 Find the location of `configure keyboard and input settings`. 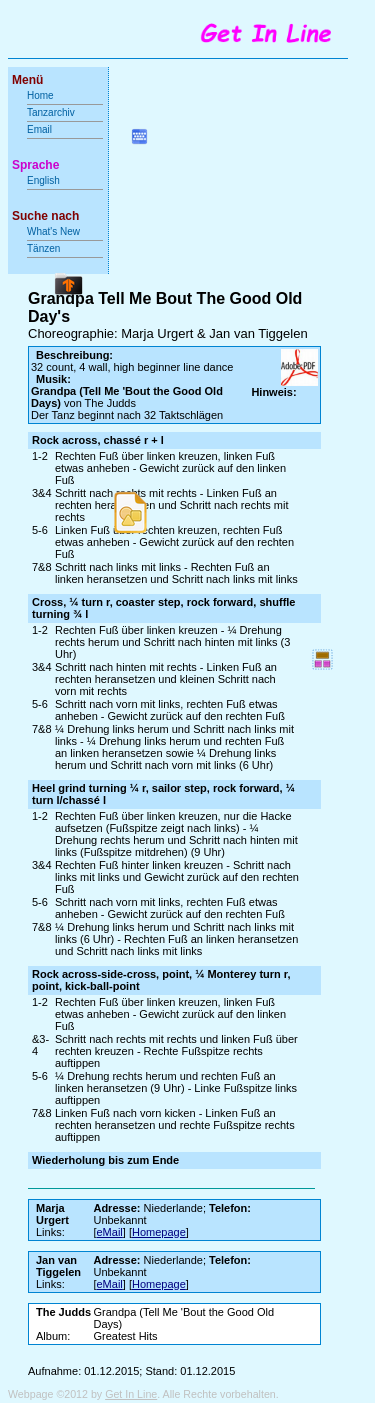

configure keyboard and input settings is located at coordinates (139, 136).